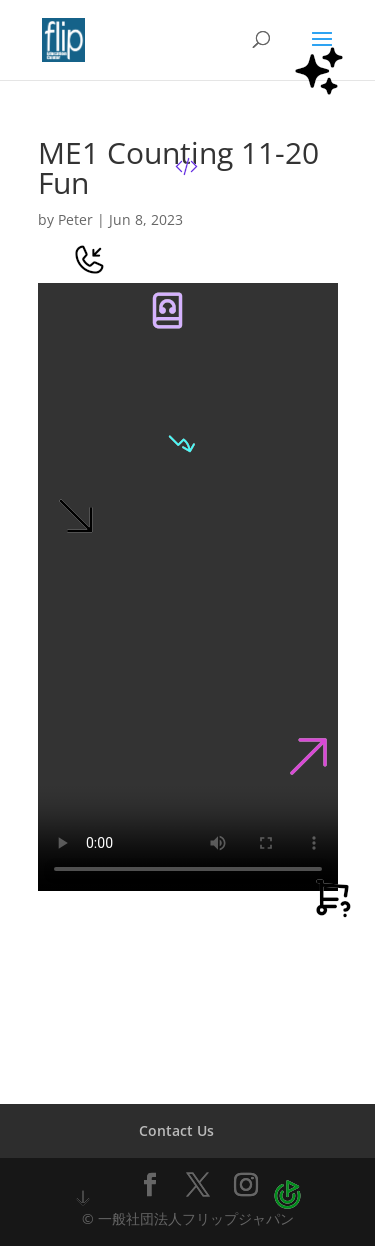 The image size is (375, 1246). Describe the element at coordinates (186, 166) in the screenshot. I see `view or edit source code` at that location.